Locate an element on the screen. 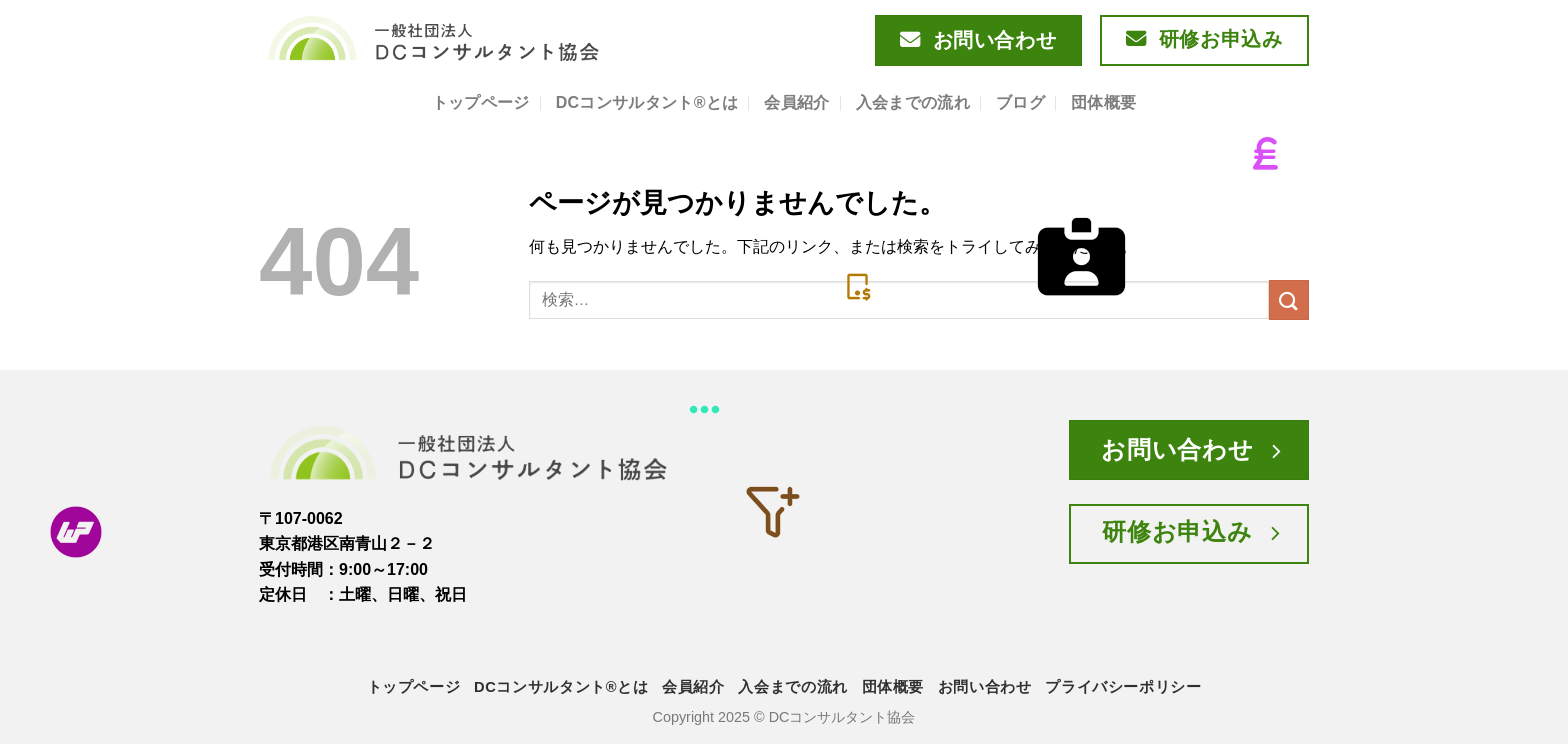 The width and height of the screenshot is (1568, 744). rendact brand logo is located at coordinates (76, 532).